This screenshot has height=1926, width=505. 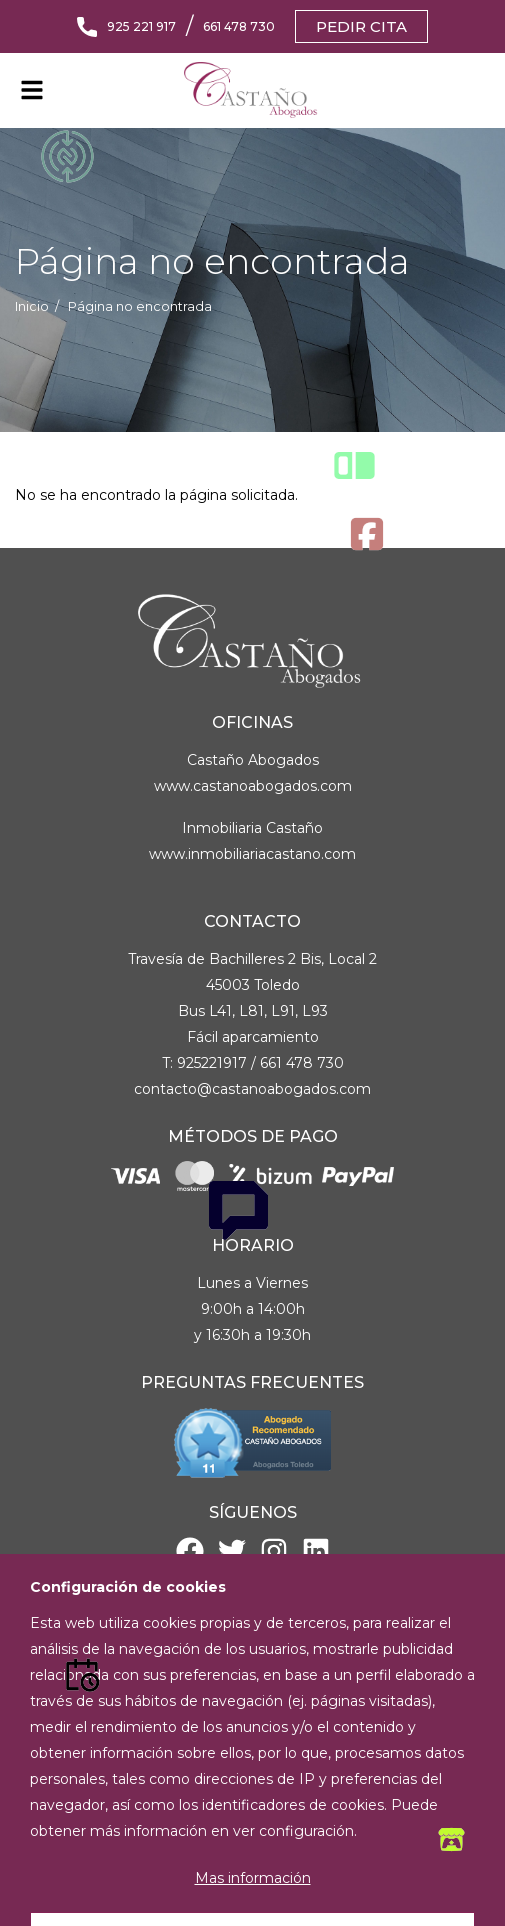 I want to click on link to facebook profile or page, so click(x=367, y=534).